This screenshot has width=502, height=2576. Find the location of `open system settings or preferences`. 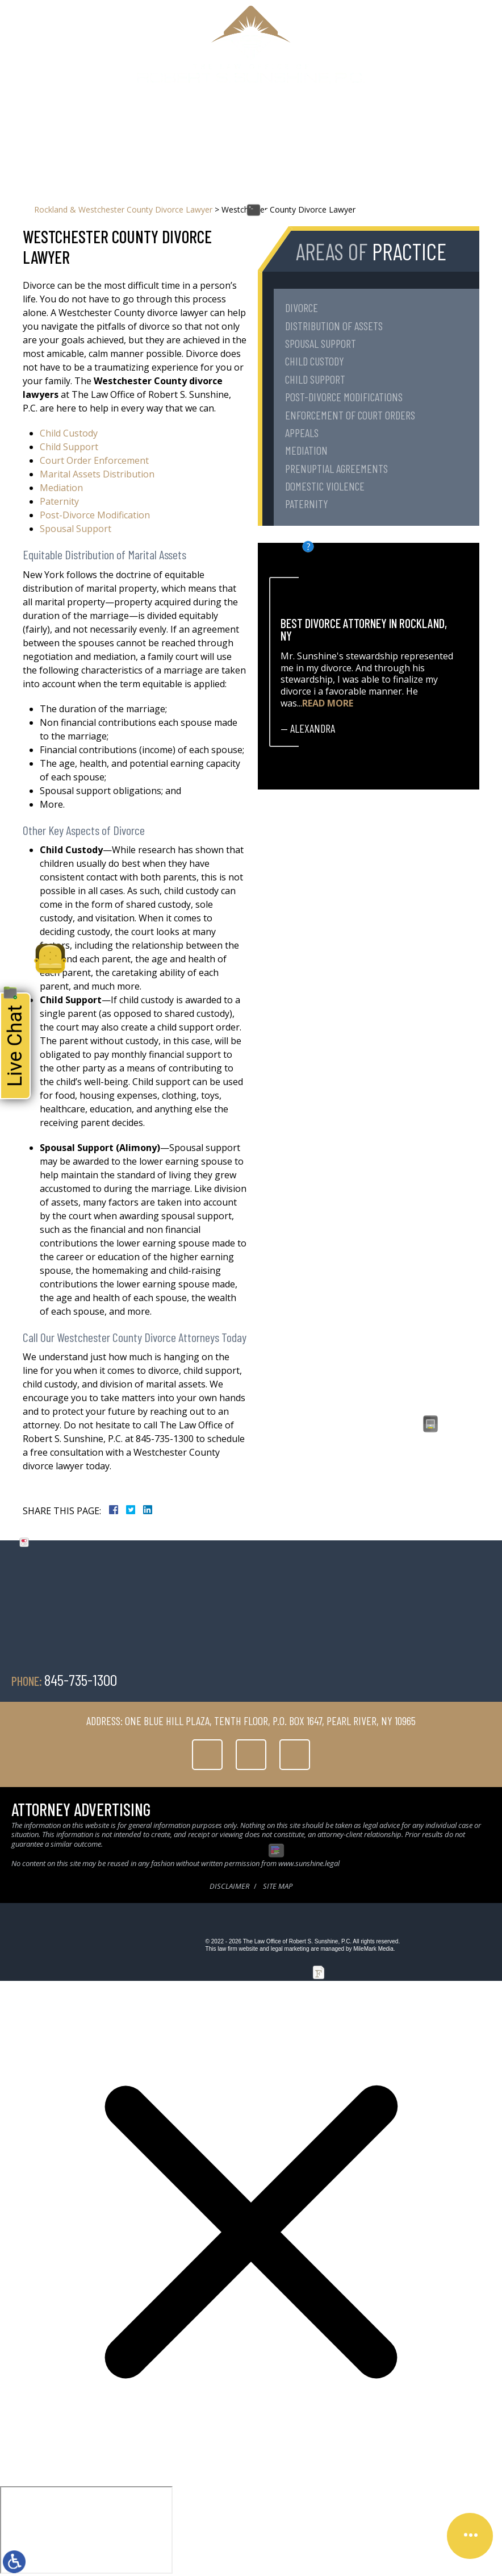

open system settings or preferences is located at coordinates (24, 1542).